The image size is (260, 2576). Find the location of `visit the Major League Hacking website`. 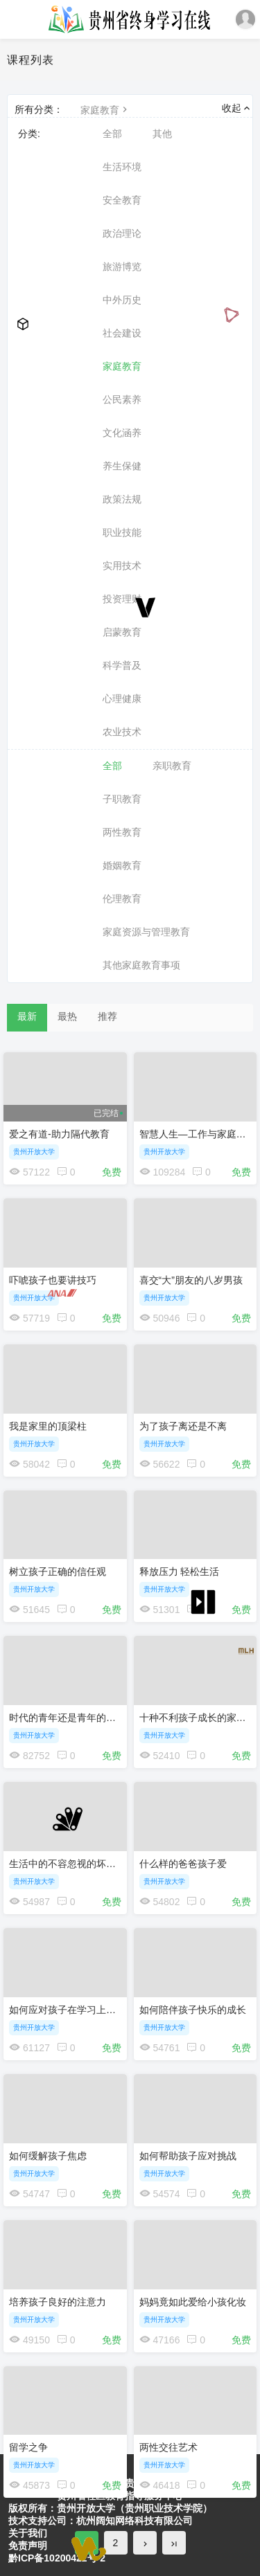

visit the Major League Hacking website is located at coordinates (246, 1651).